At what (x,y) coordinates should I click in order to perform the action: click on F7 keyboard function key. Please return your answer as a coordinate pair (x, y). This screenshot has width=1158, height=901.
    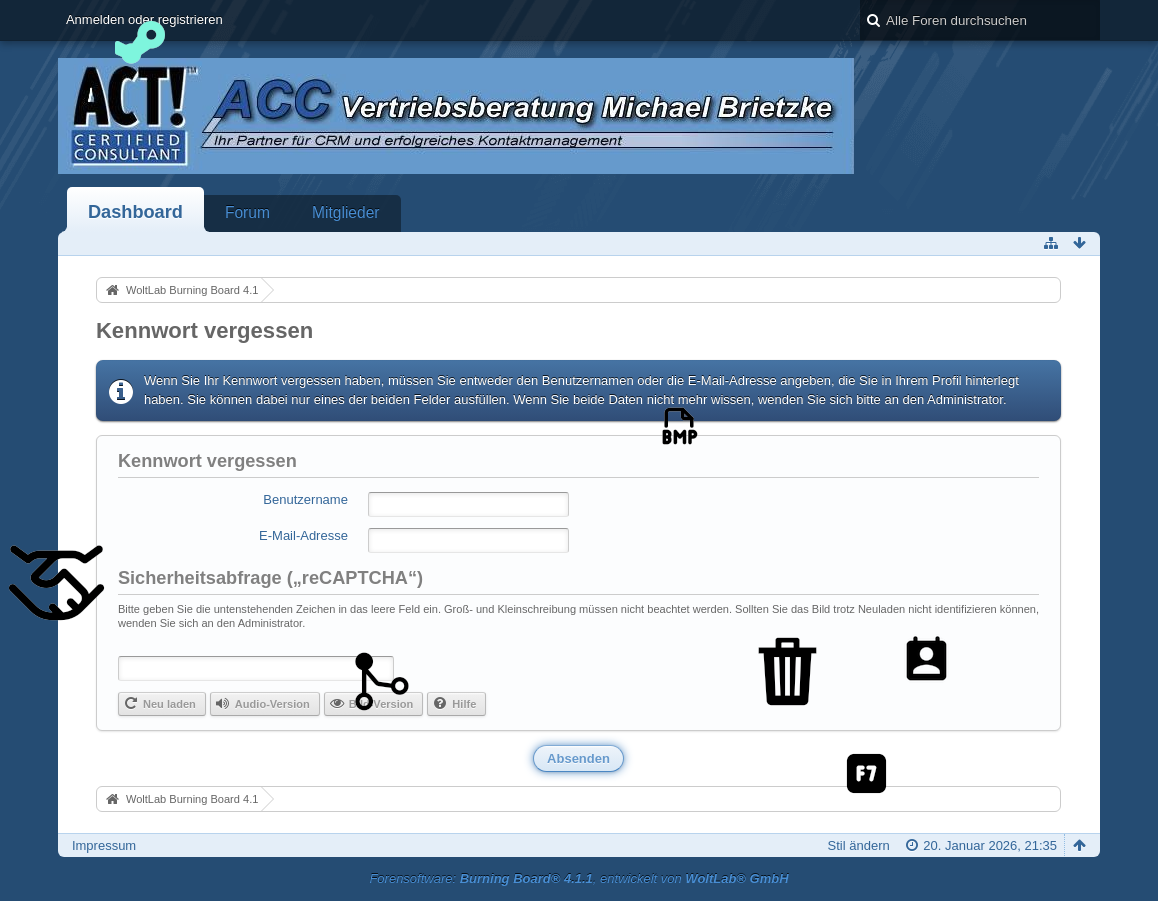
    Looking at the image, I should click on (866, 773).